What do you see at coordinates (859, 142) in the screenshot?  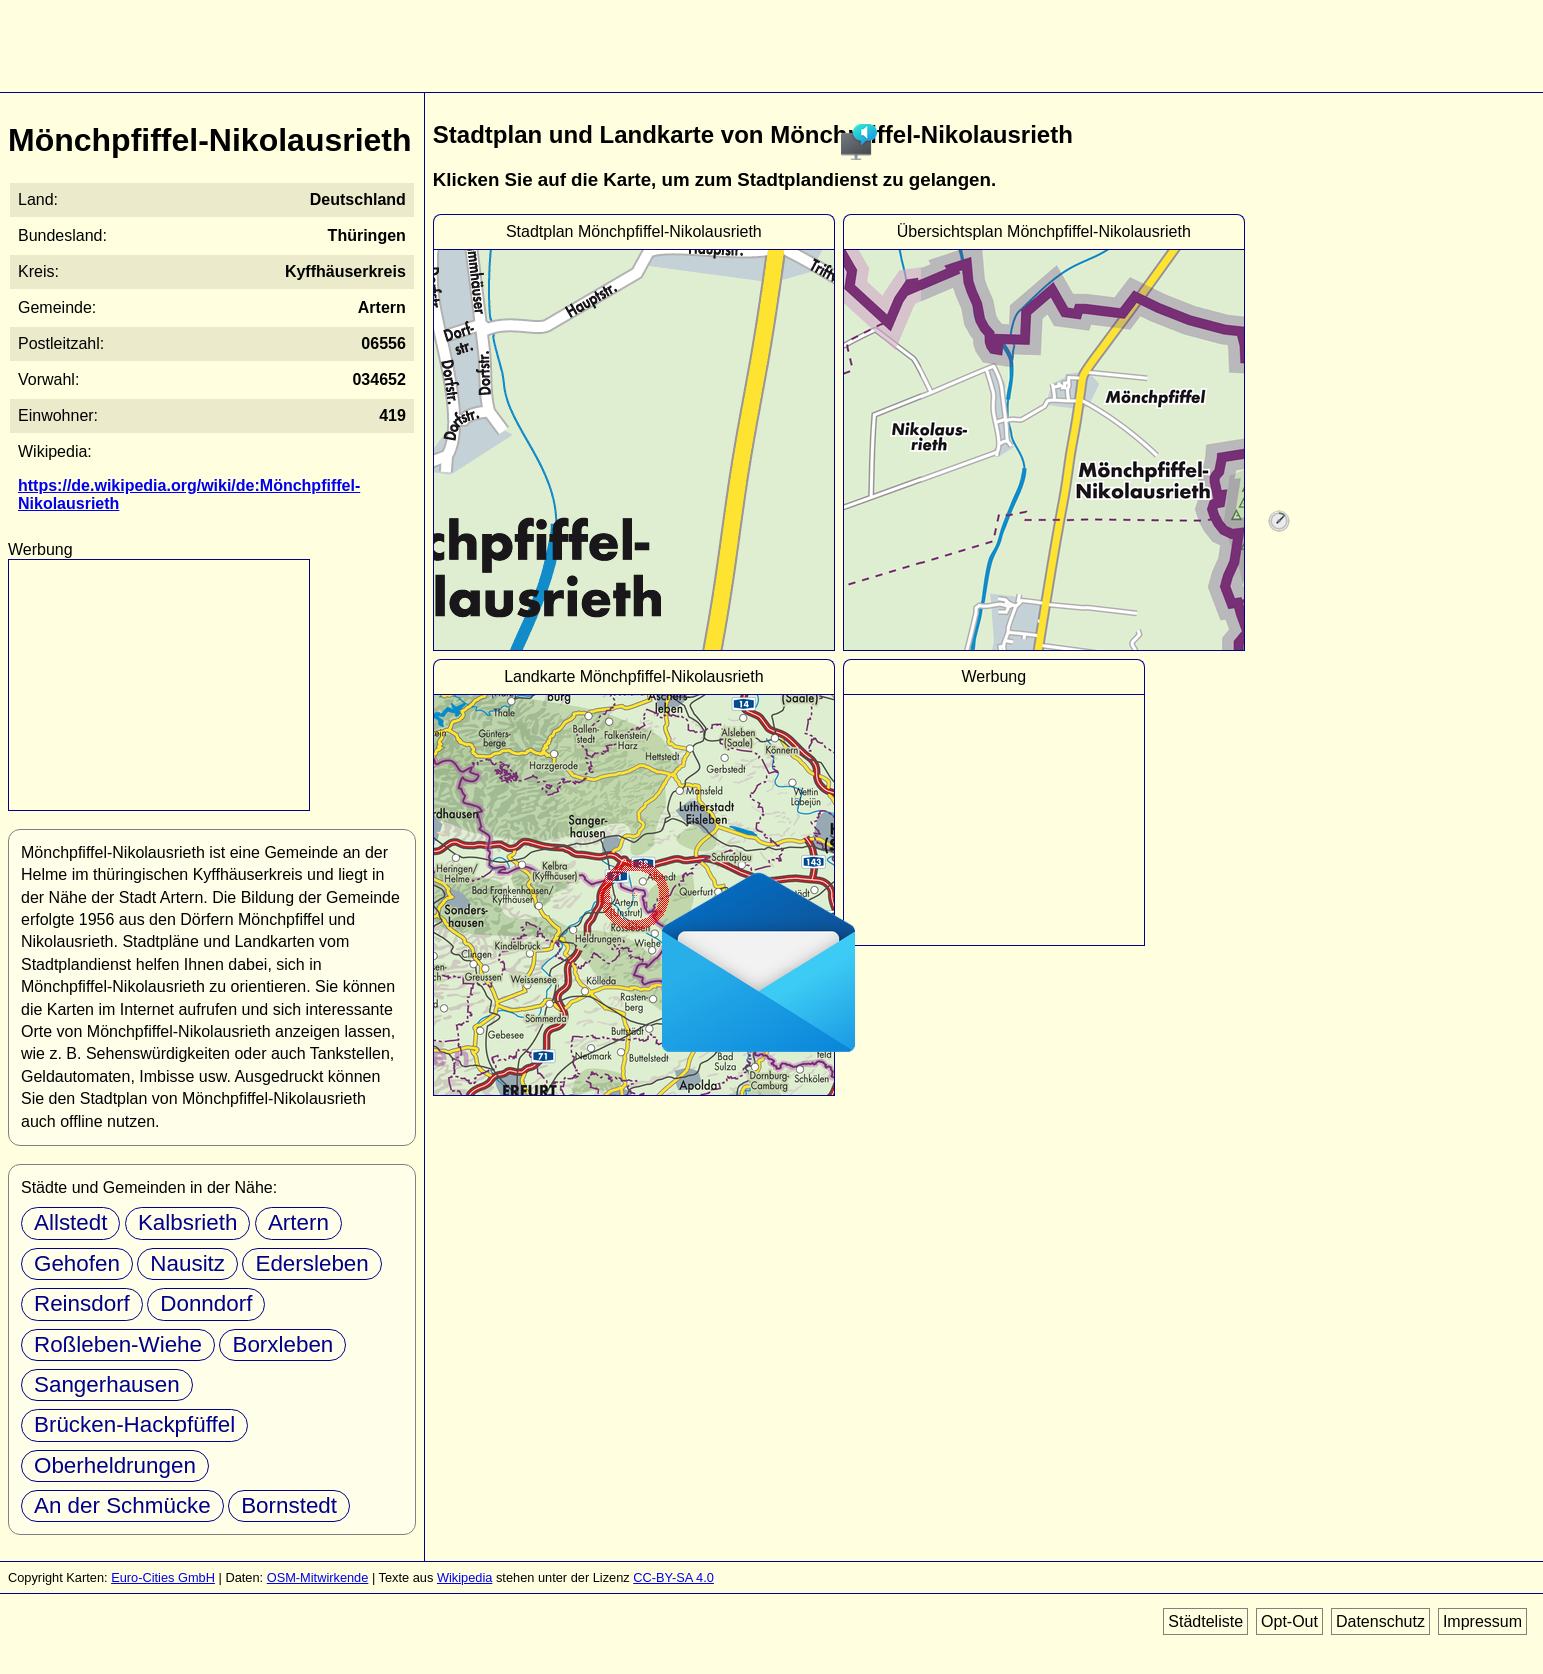 I see `open the narrator accessibility app` at bounding box center [859, 142].